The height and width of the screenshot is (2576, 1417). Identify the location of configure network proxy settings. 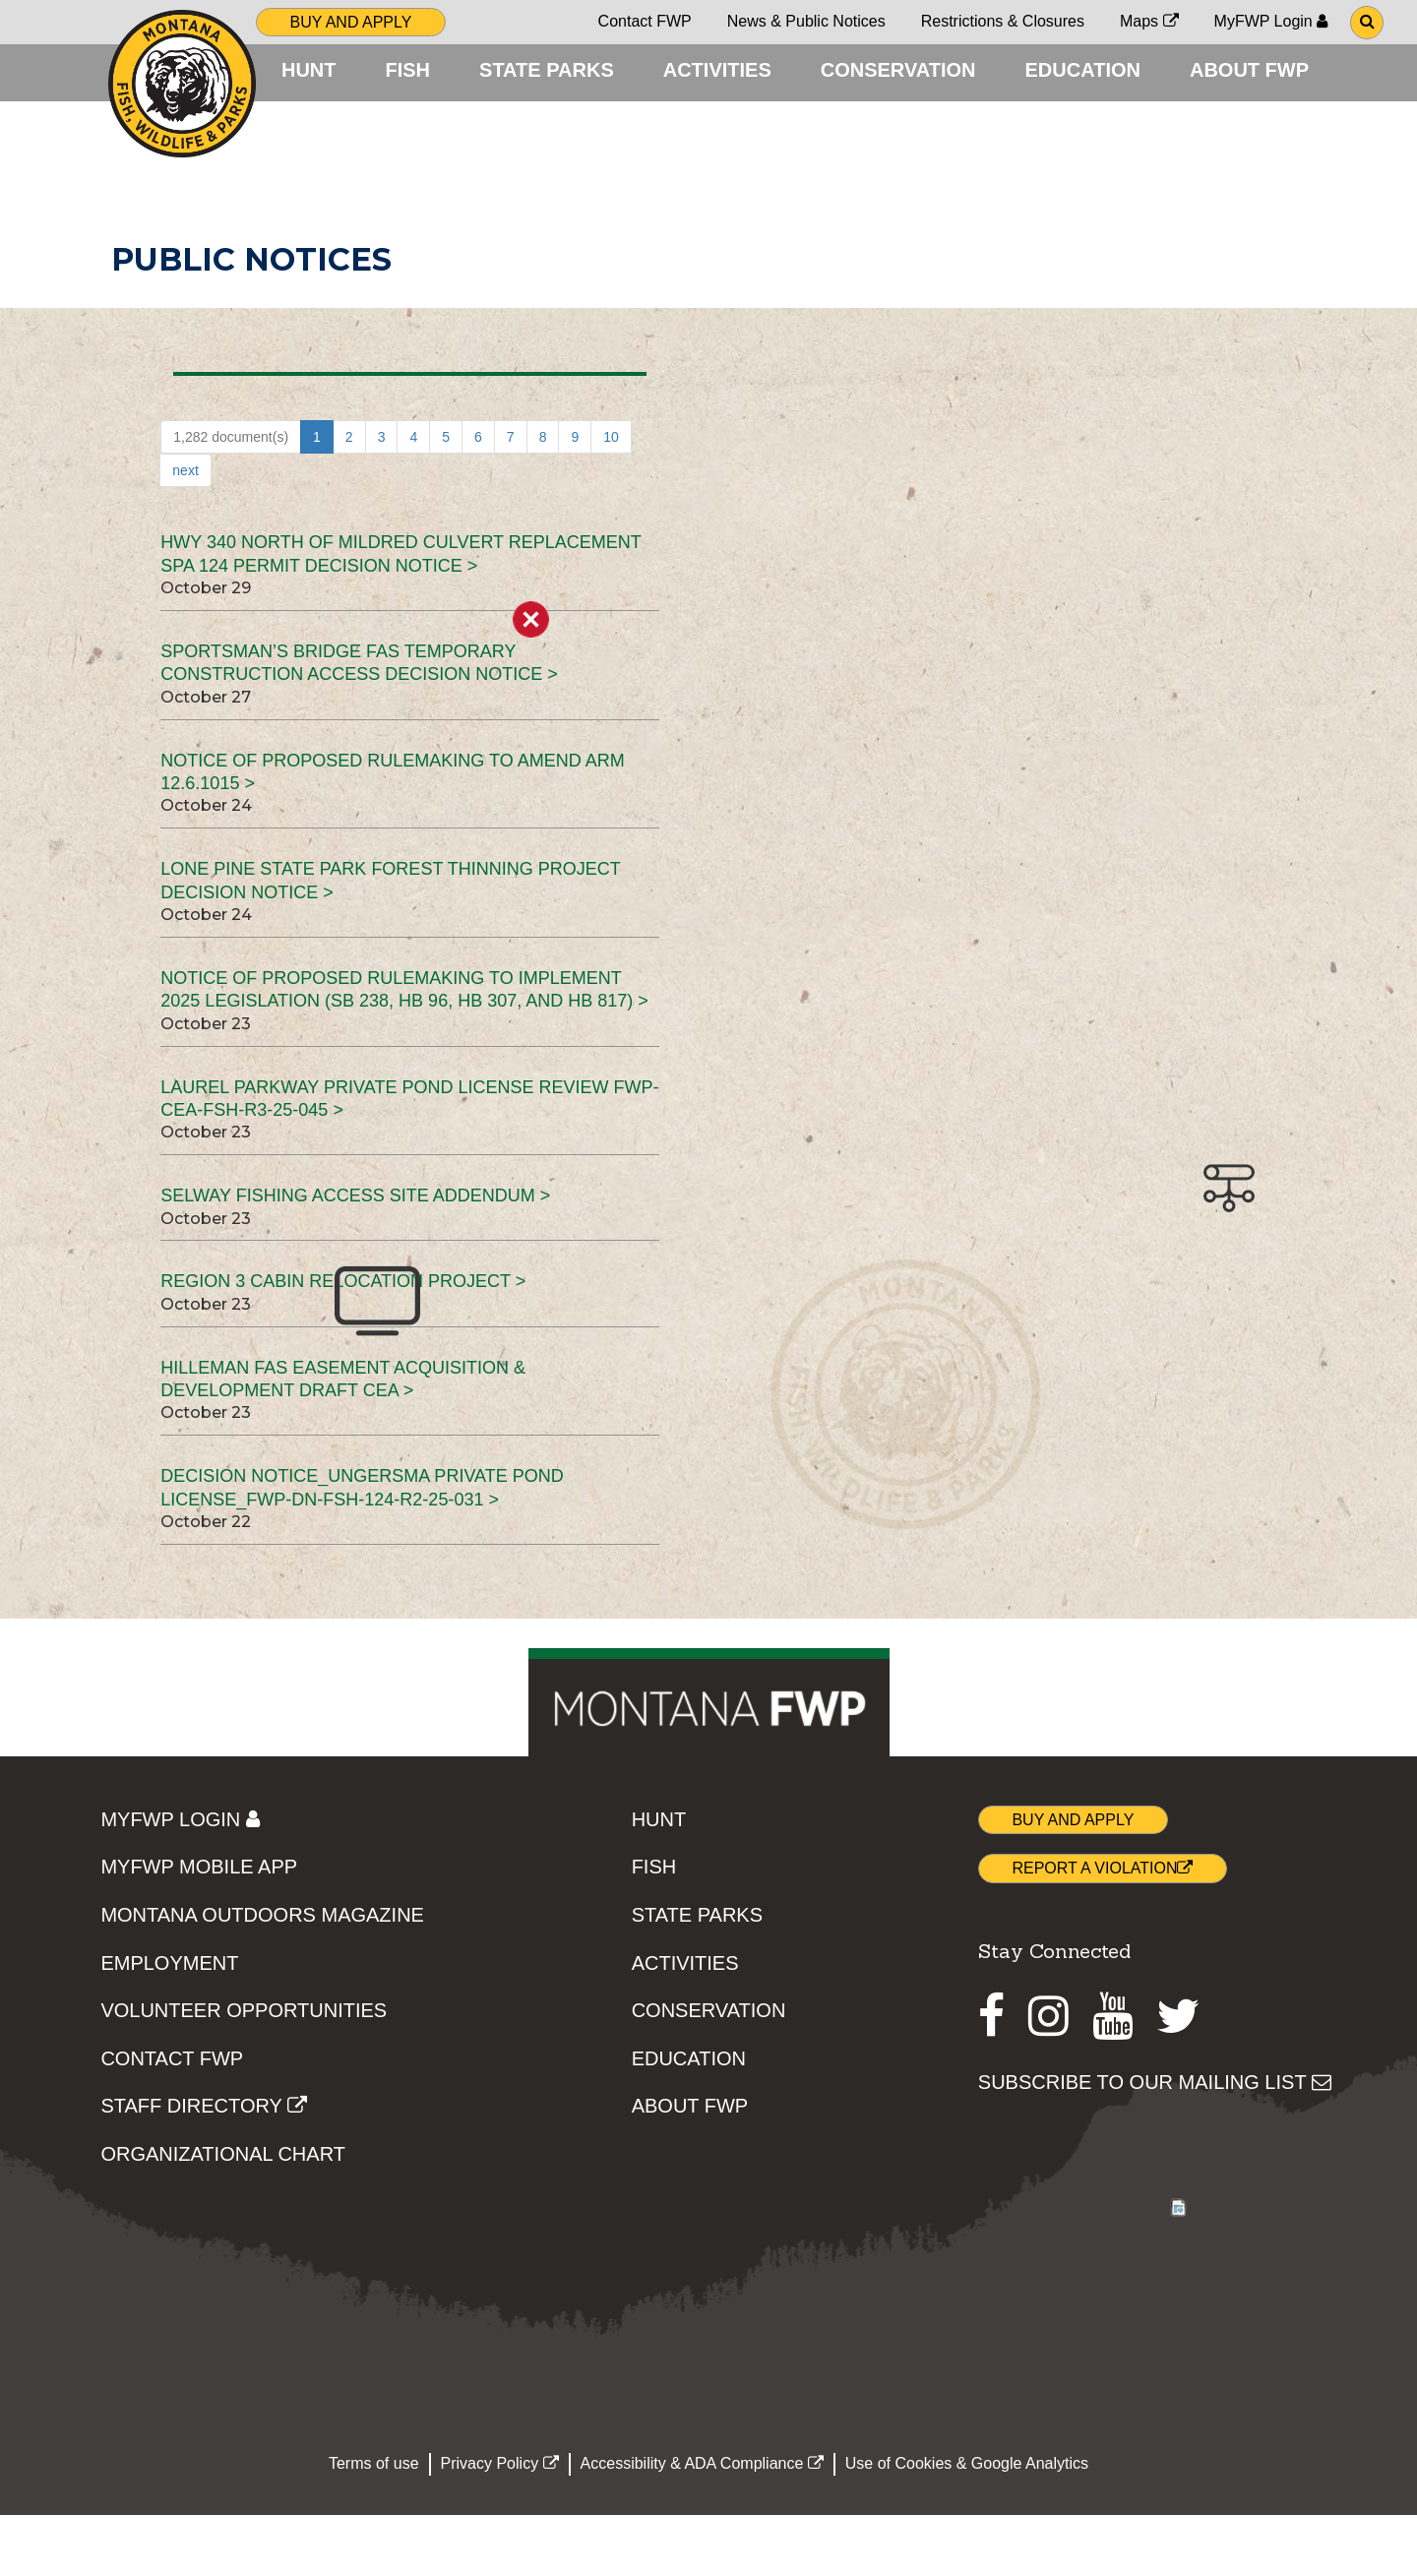
(1229, 1187).